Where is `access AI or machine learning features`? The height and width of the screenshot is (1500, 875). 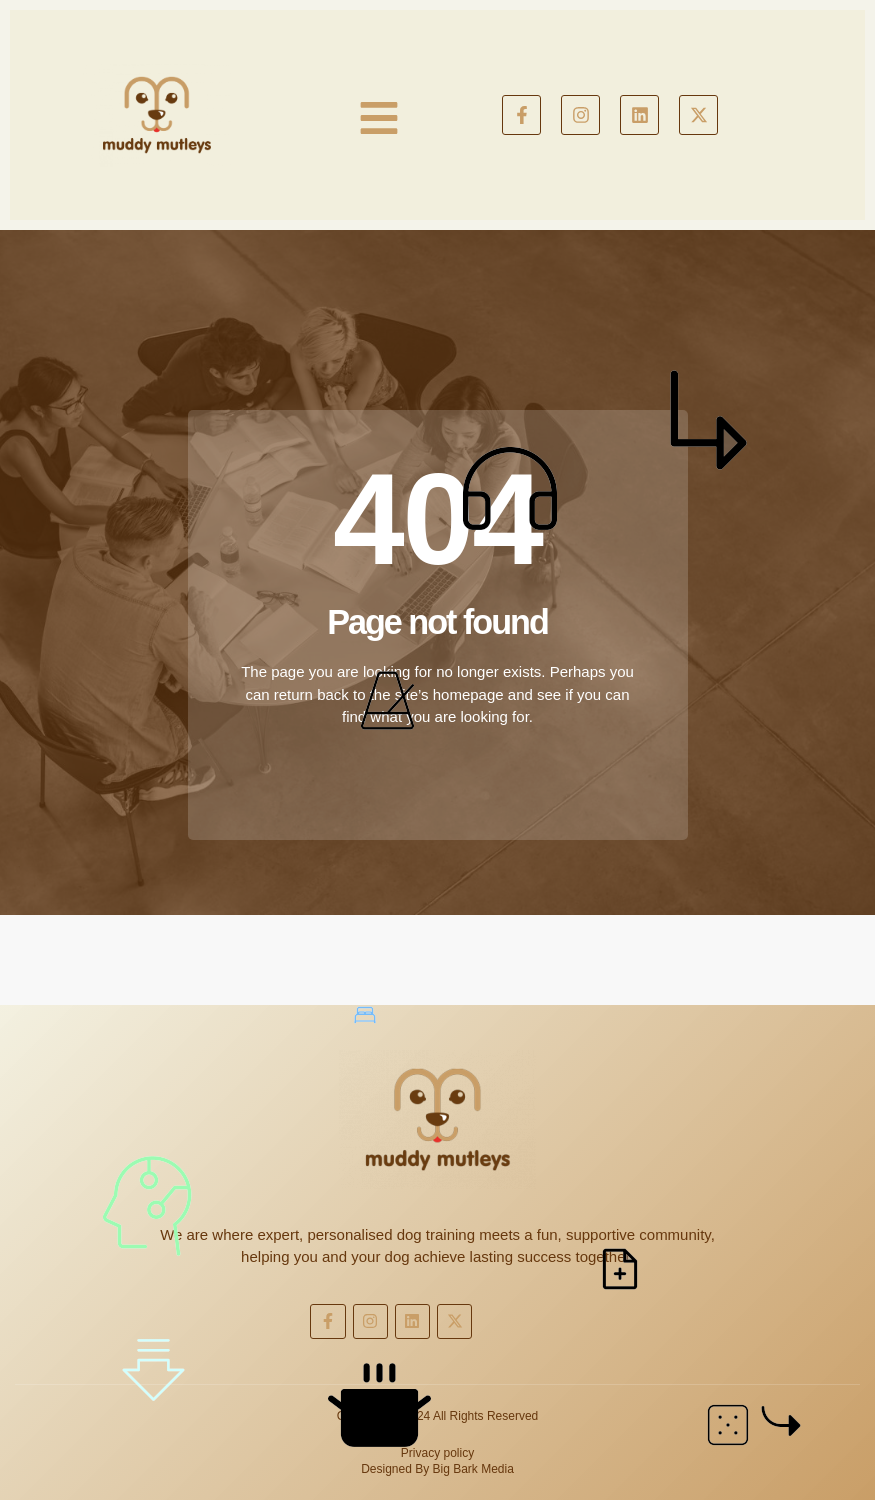 access AI or machine learning features is located at coordinates (149, 1206).